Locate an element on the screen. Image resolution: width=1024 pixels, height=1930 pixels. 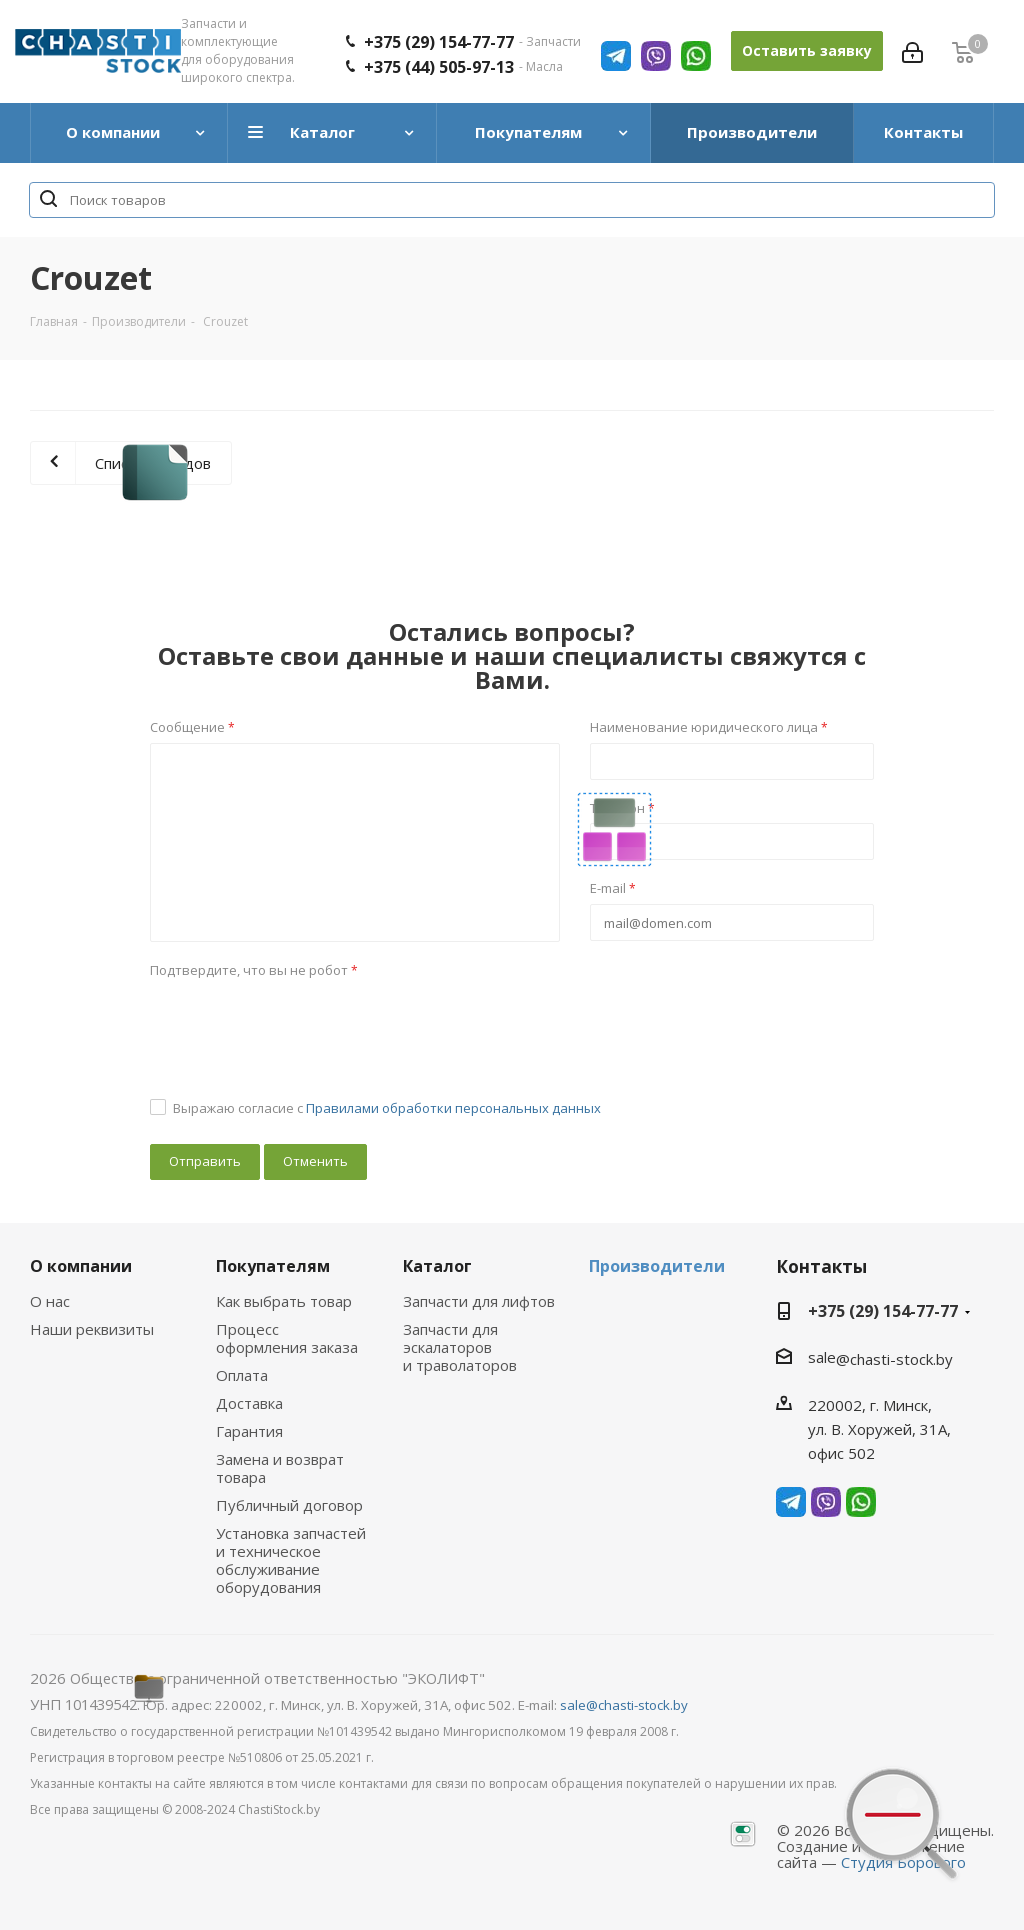
access system settings and preferences is located at coordinates (743, 1834).